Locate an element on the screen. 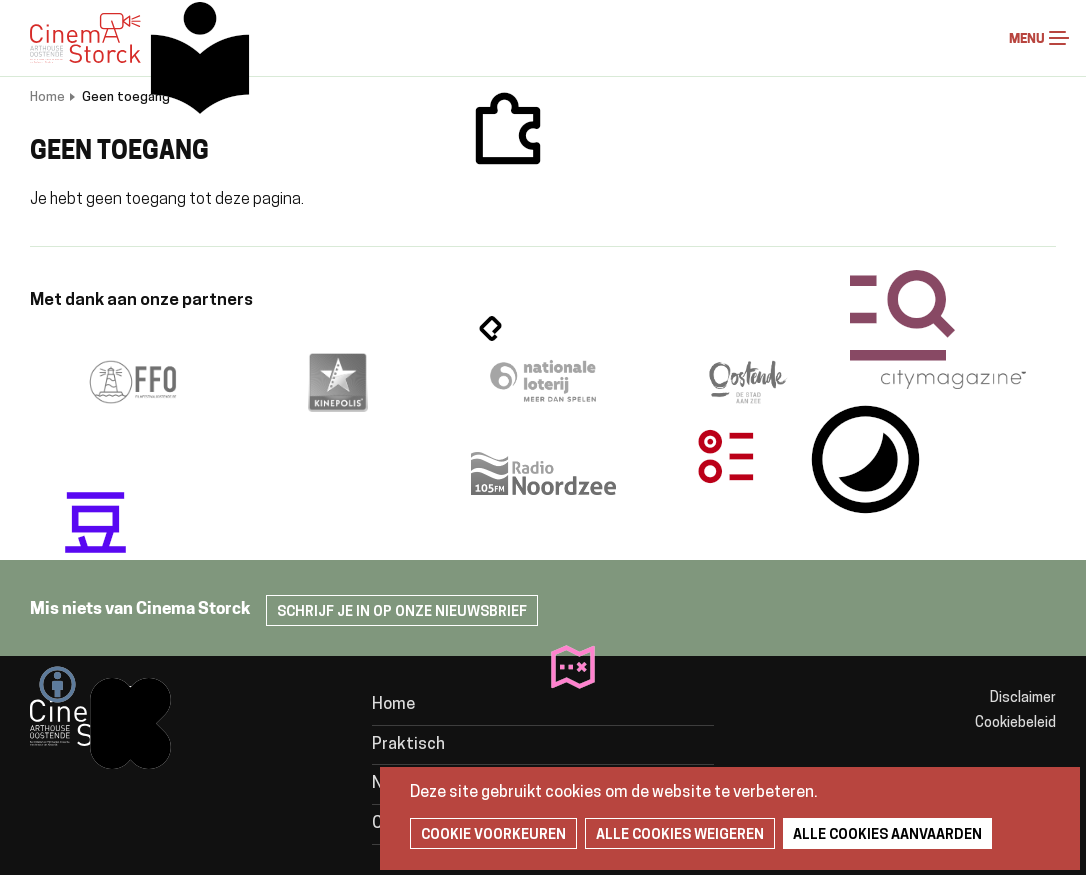 The image size is (1086, 876). open Kickstarter app is located at coordinates (130, 723).